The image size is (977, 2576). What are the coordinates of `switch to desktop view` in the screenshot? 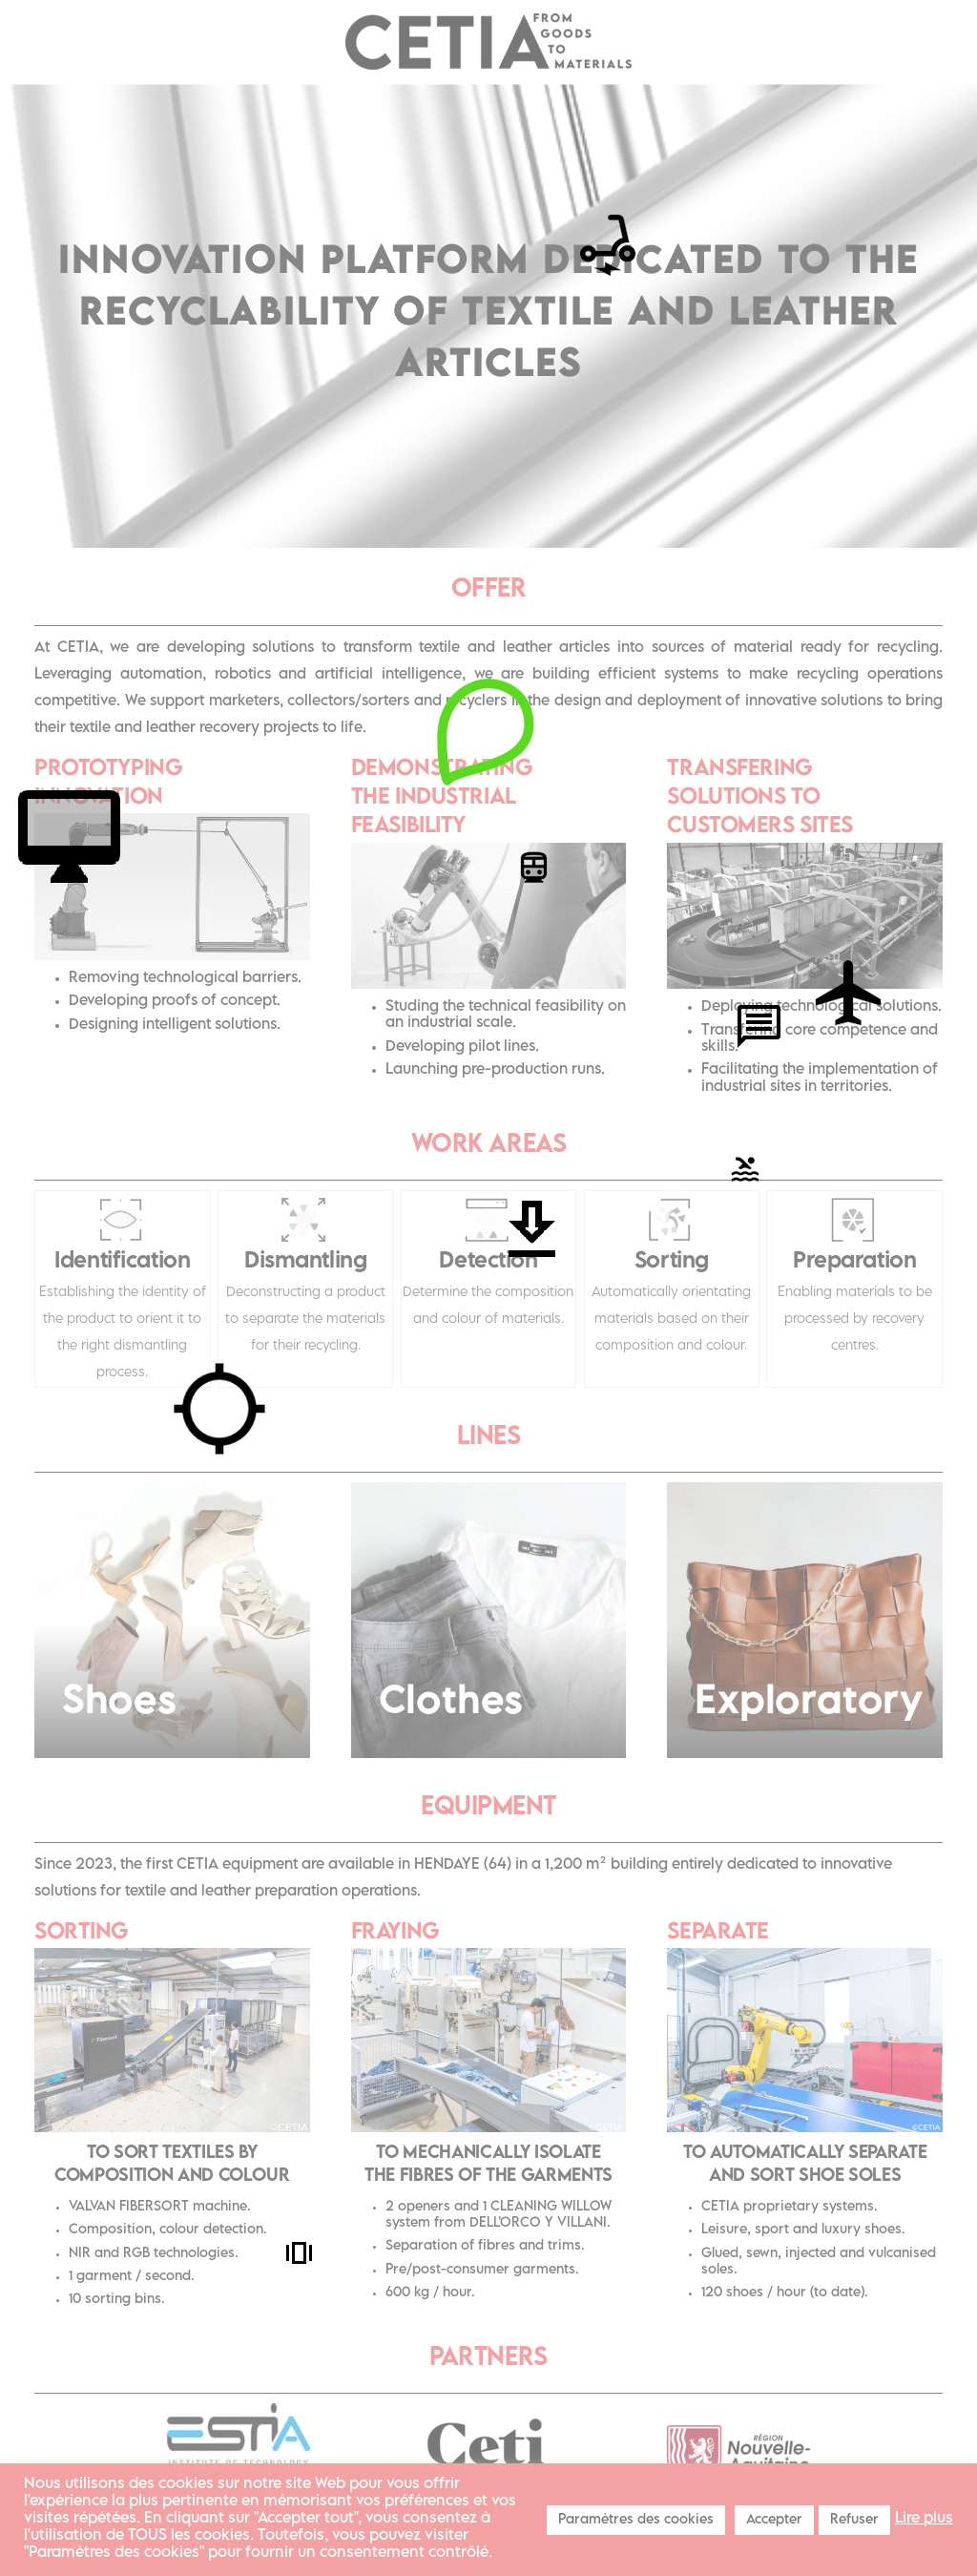 It's located at (69, 836).